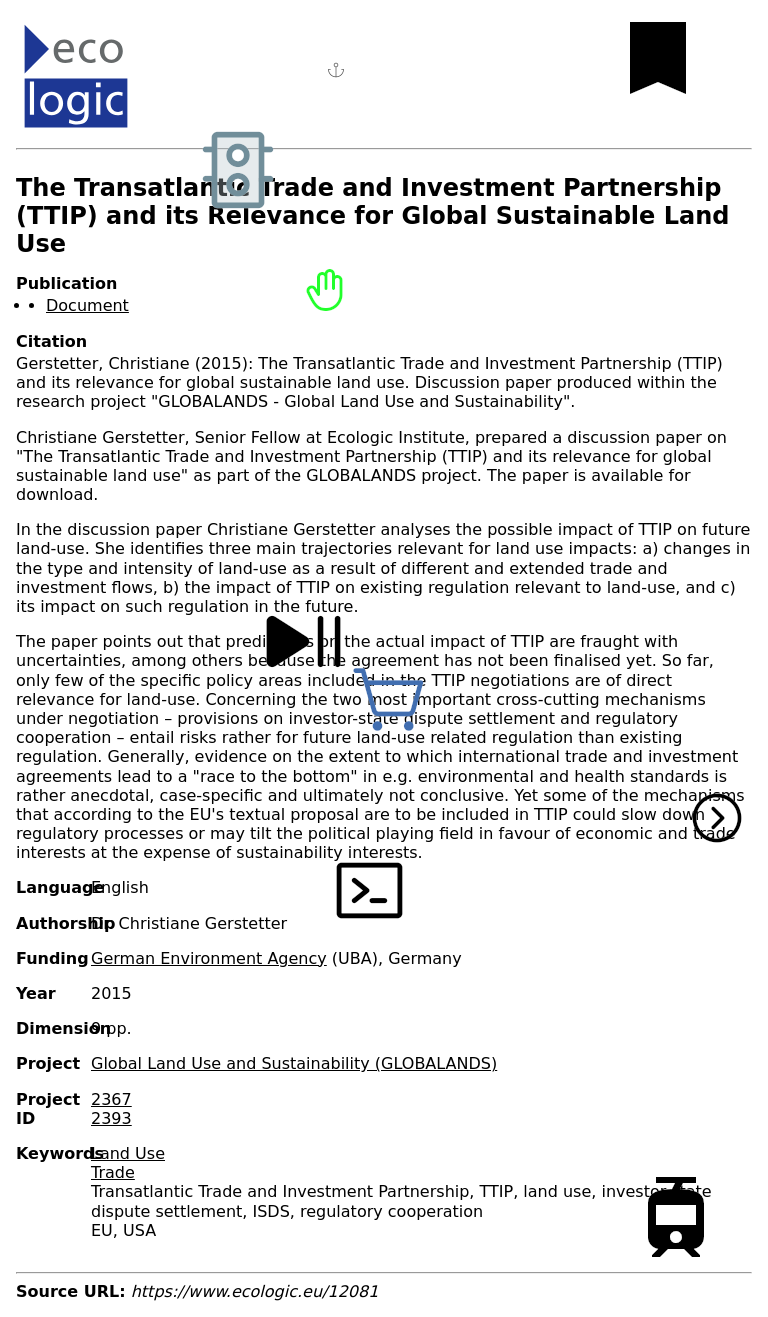  I want to click on toggle between play and pause for media, so click(303, 641).